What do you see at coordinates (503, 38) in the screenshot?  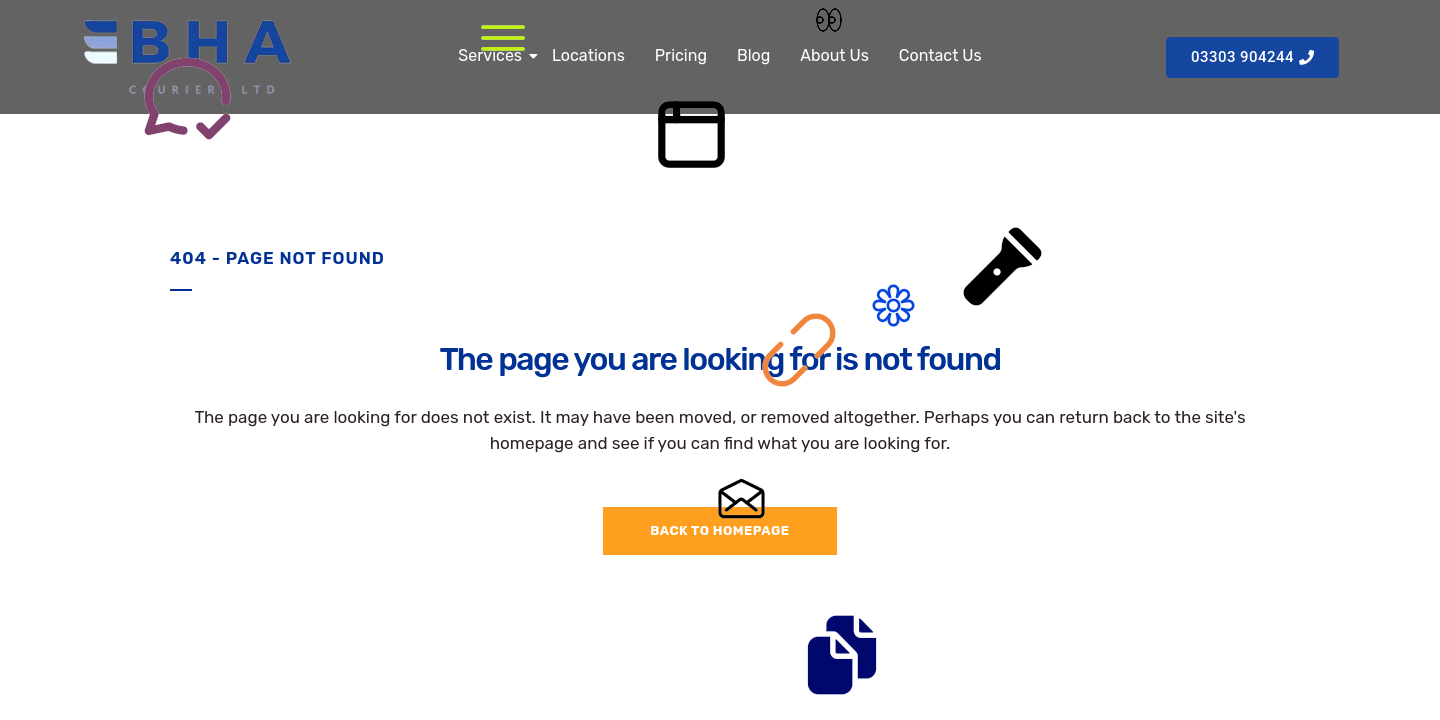 I see `open navigation menu` at bounding box center [503, 38].